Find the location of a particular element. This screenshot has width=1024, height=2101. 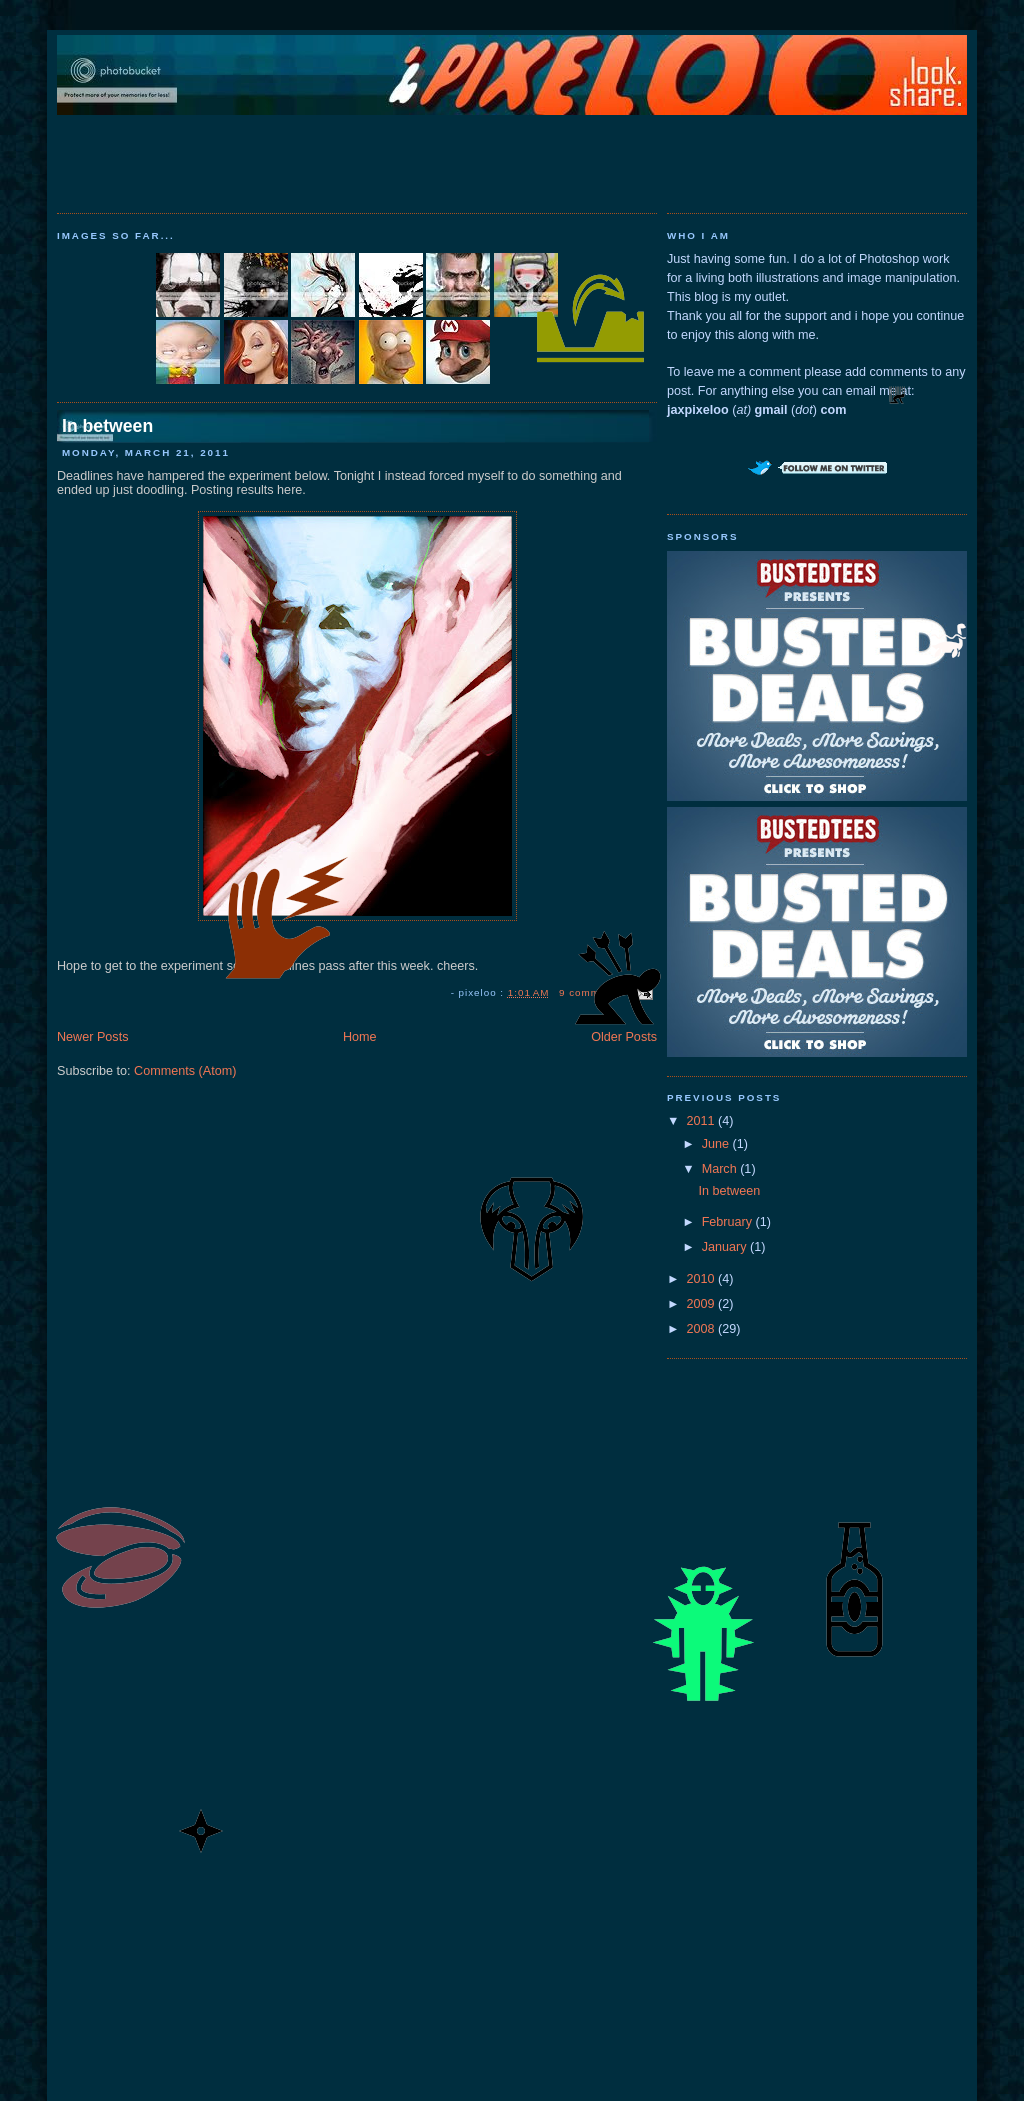

browse beer or beverage options is located at coordinates (854, 1589).